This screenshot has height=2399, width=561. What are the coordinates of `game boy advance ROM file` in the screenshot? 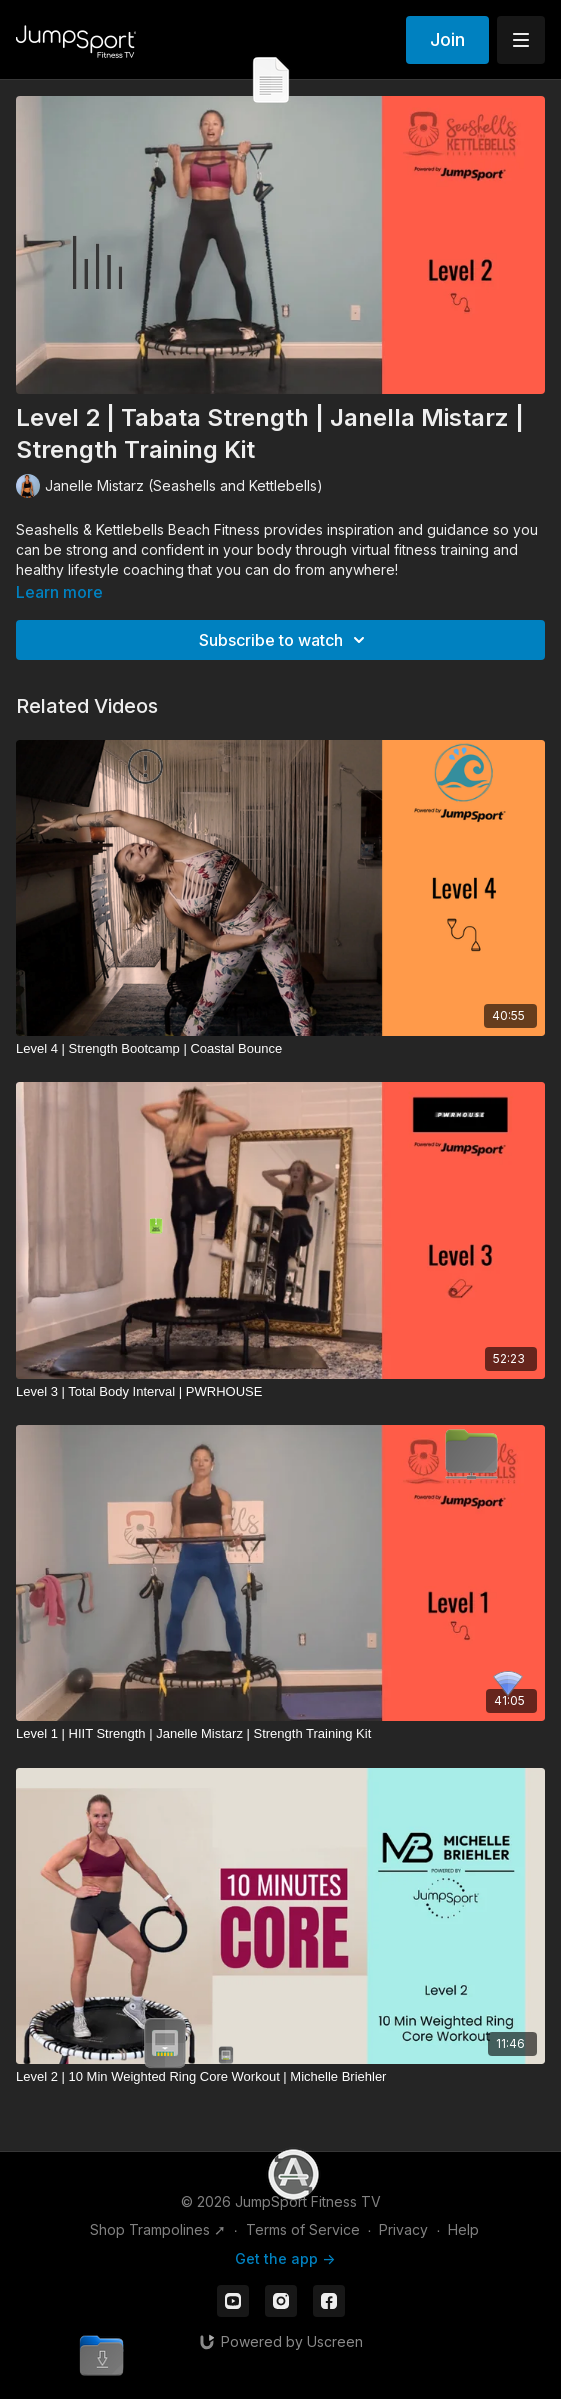 It's located at (165, 2043).